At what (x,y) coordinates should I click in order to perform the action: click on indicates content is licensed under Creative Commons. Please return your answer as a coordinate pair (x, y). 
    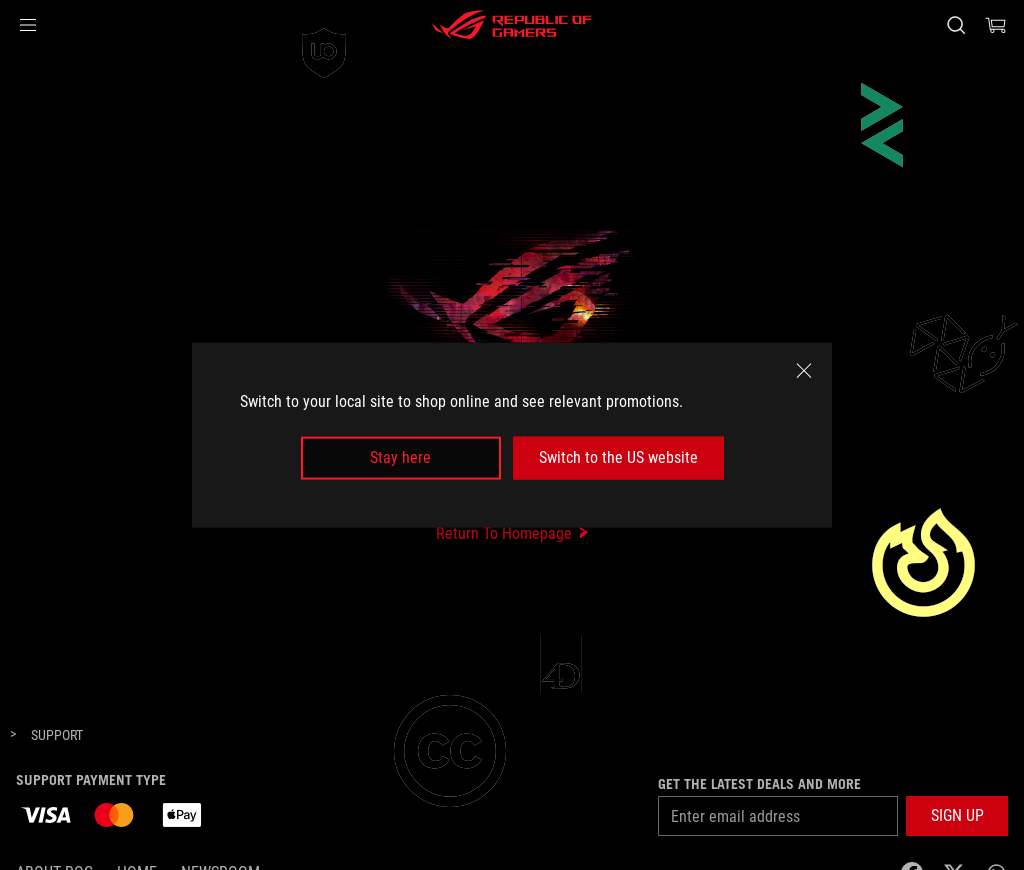
    Looking at the image, I should click on (450, 751).